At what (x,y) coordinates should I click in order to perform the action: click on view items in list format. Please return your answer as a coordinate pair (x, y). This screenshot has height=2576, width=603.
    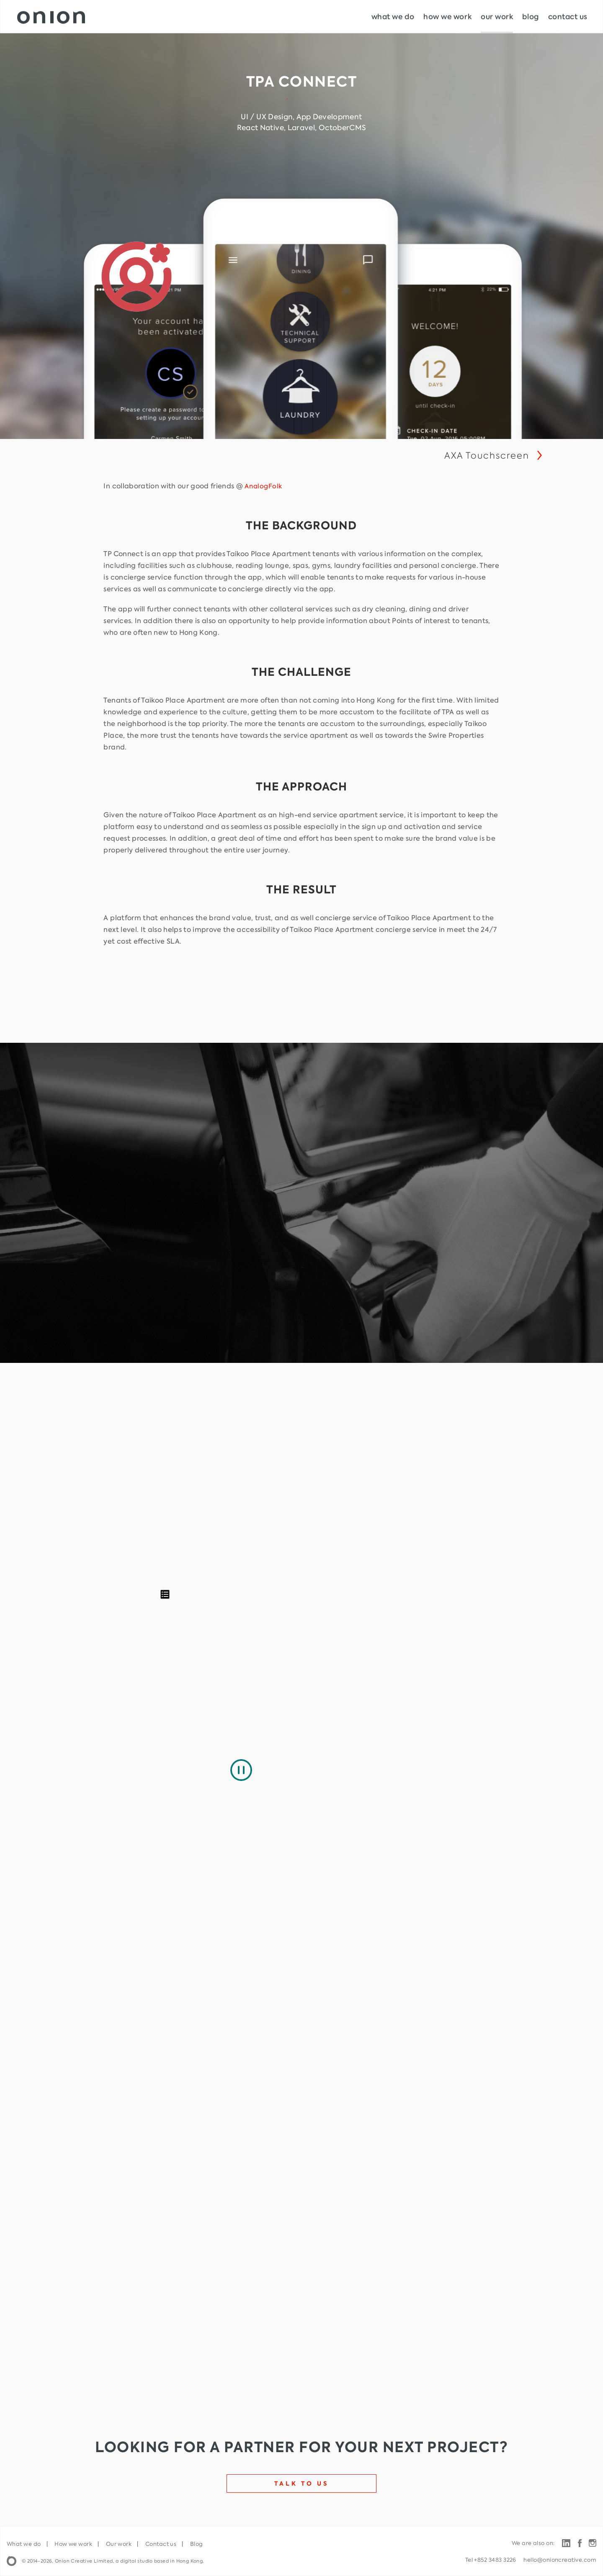
    Looking at the image, I should click on (165, 1594).